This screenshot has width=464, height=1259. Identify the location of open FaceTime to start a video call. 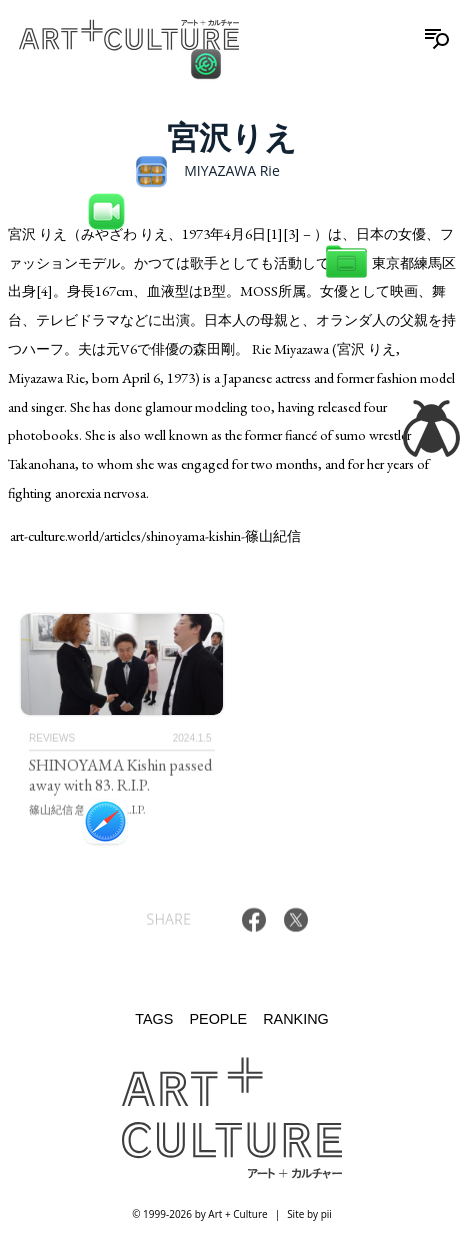
(106, 211).